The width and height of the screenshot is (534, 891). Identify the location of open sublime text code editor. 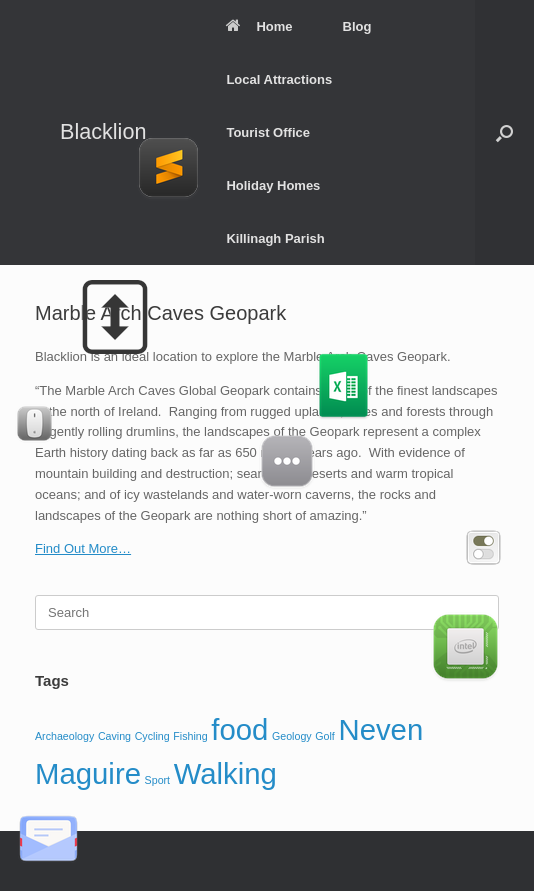
(168, 167).